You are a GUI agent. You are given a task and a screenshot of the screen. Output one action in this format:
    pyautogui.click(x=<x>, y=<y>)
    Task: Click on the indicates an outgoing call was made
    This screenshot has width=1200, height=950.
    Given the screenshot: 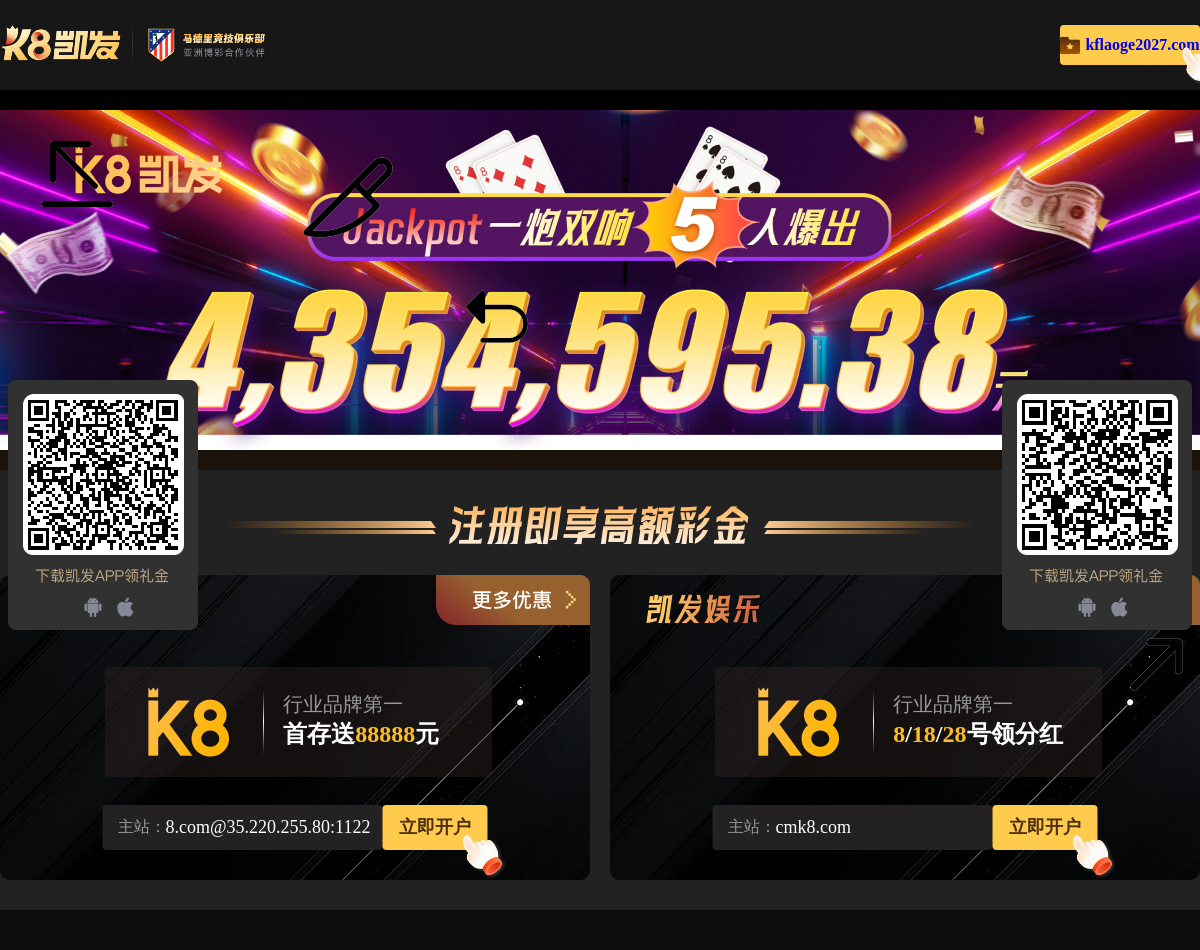 What is the action you would take?
    pyautogui.click(x=1157, y=663)
    